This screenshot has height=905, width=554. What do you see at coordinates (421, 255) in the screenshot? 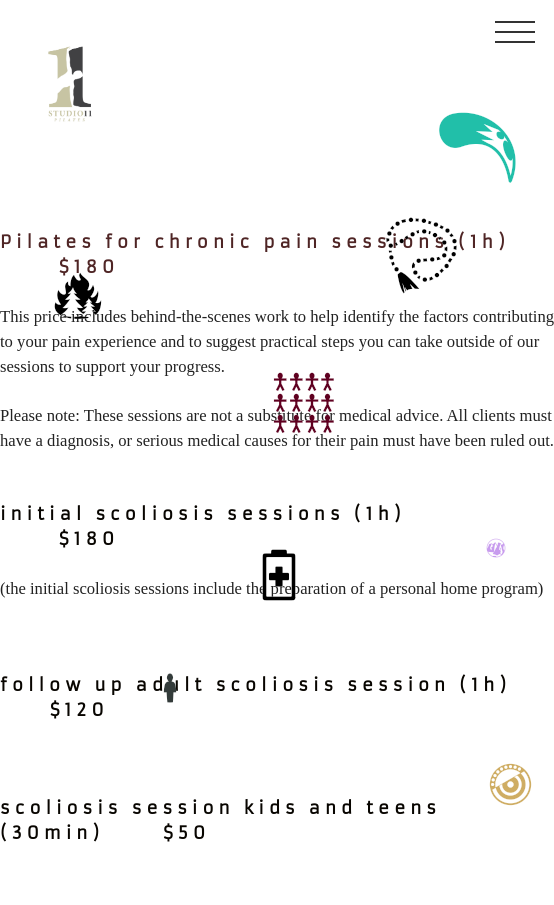
I see `access prayer or meditation features` at bounding box center [421, 255].